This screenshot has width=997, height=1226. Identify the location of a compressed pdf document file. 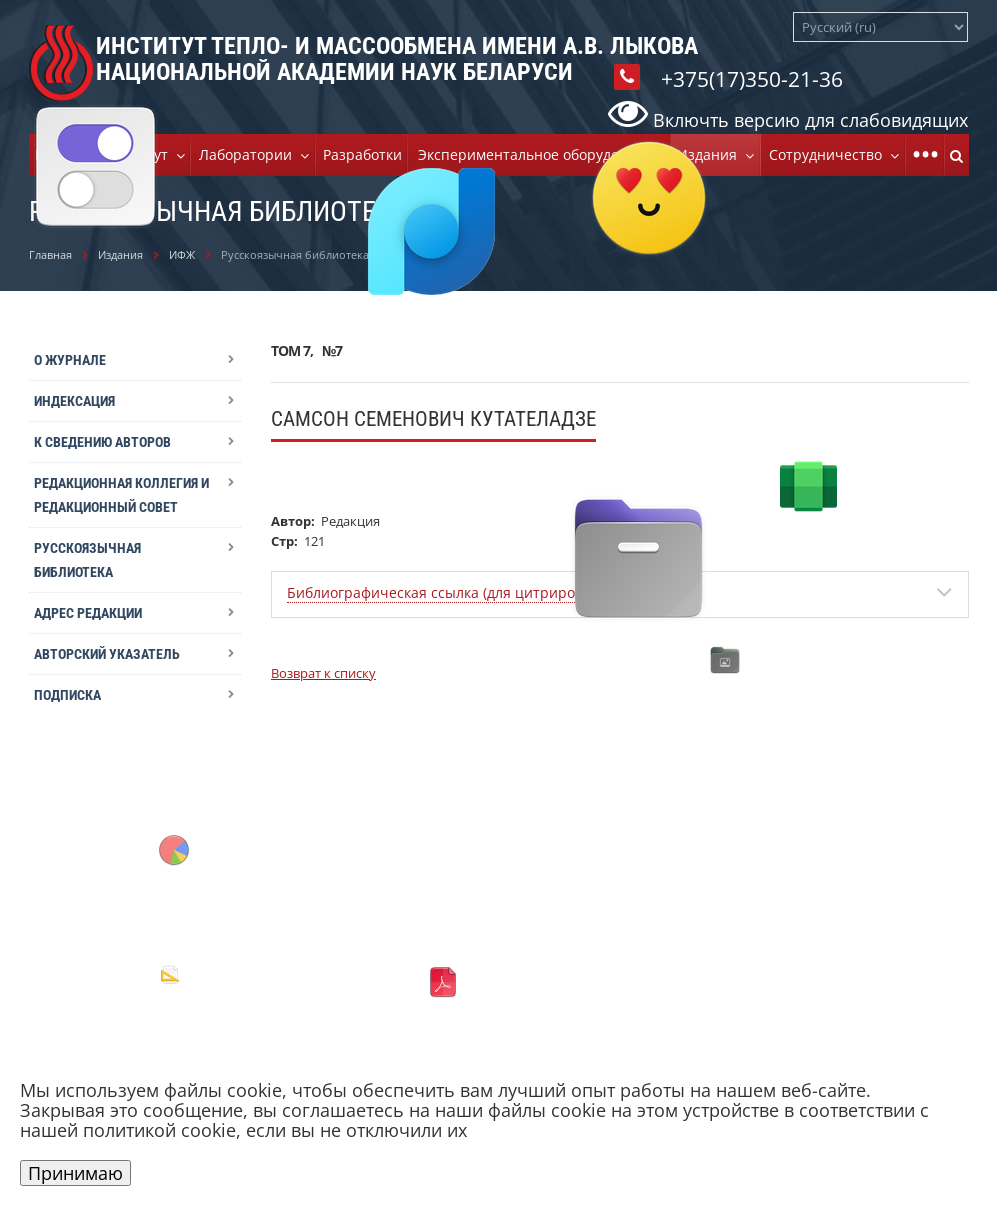
(443, 982).